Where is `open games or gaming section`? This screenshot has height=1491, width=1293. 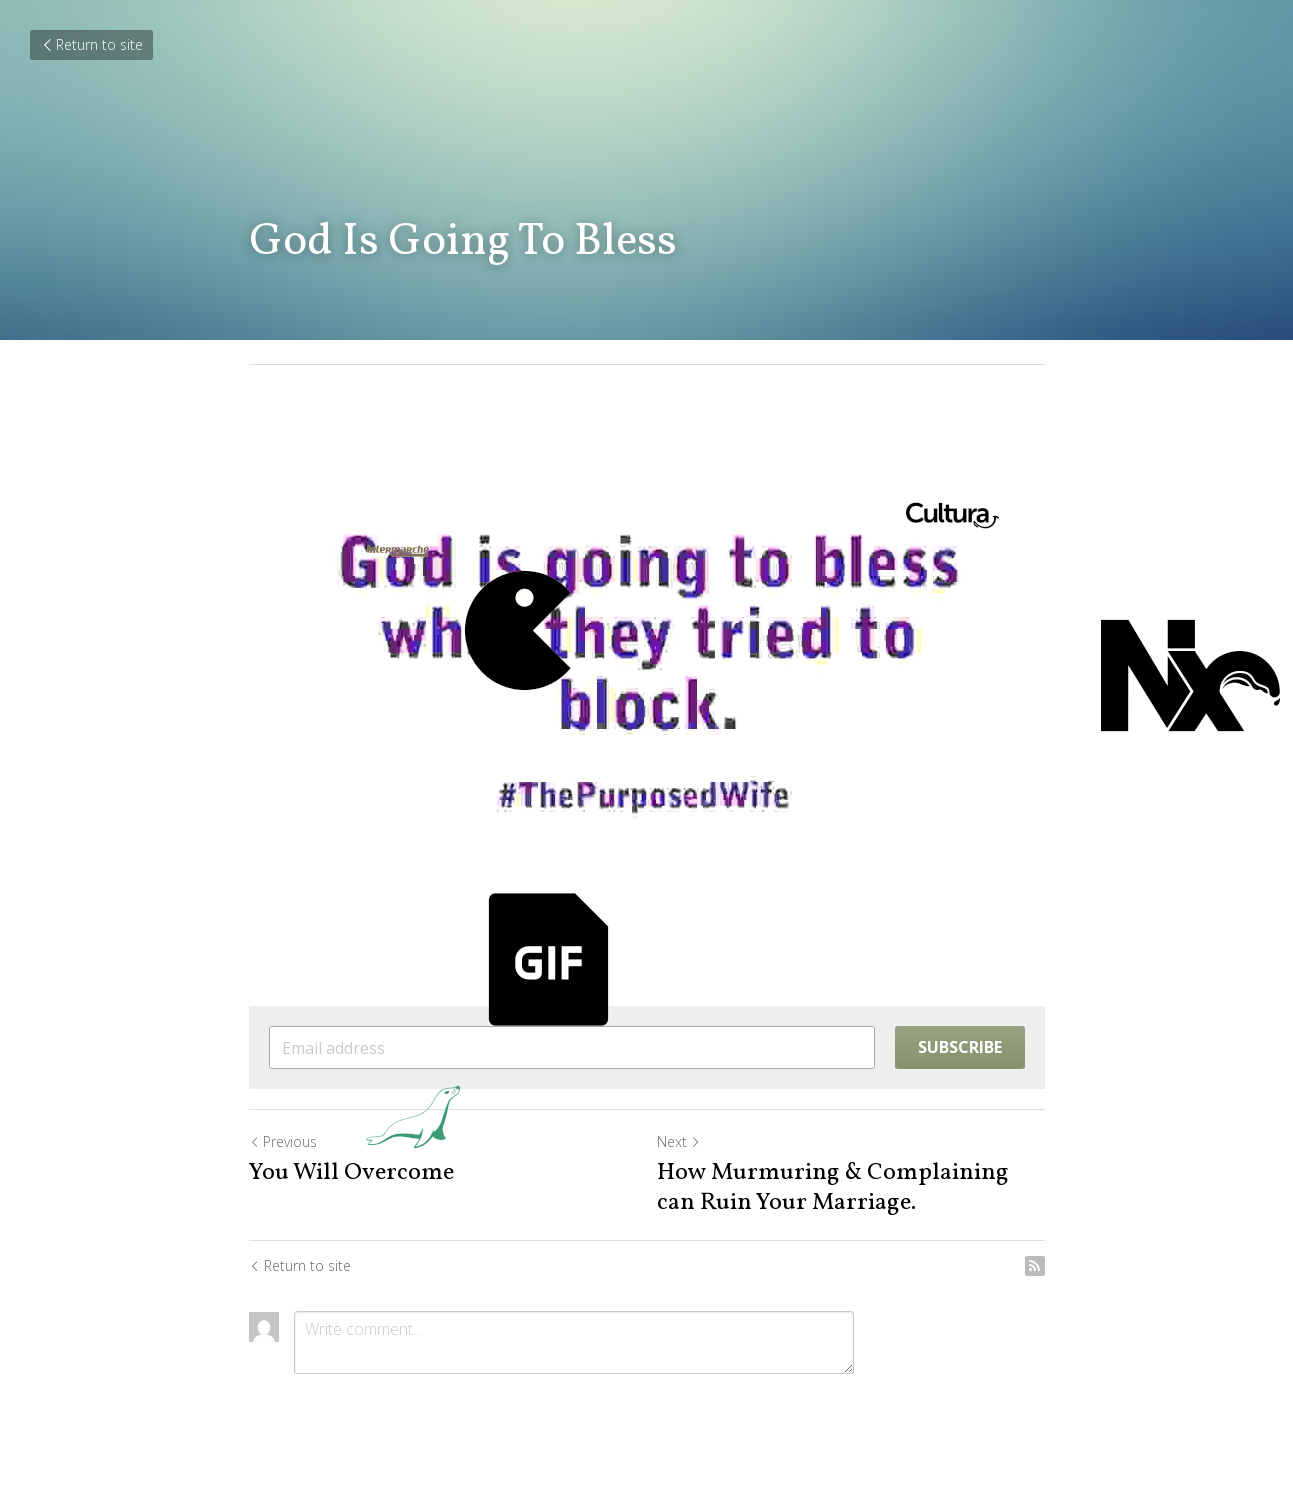 open games or gaming section is located at coordinates (524, 630).